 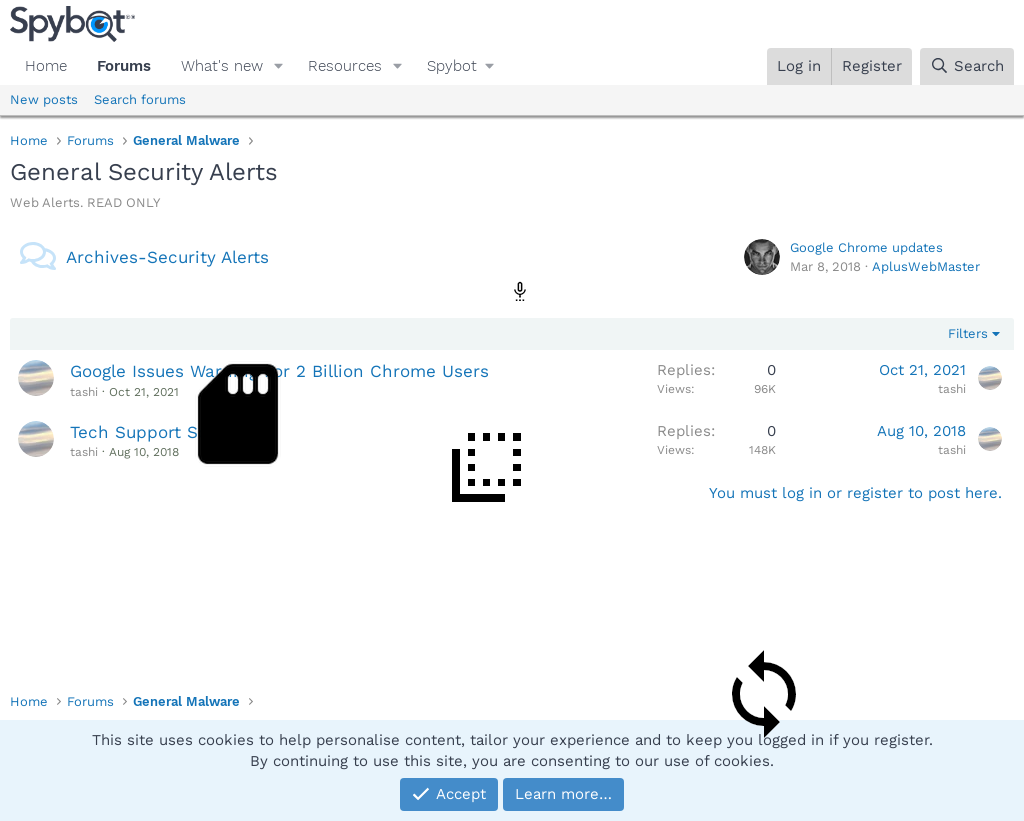 What do you see at coordinates (486, 467) in the screenshot?
I see `send element to back of layer stack` at bounding box center [486, 467].